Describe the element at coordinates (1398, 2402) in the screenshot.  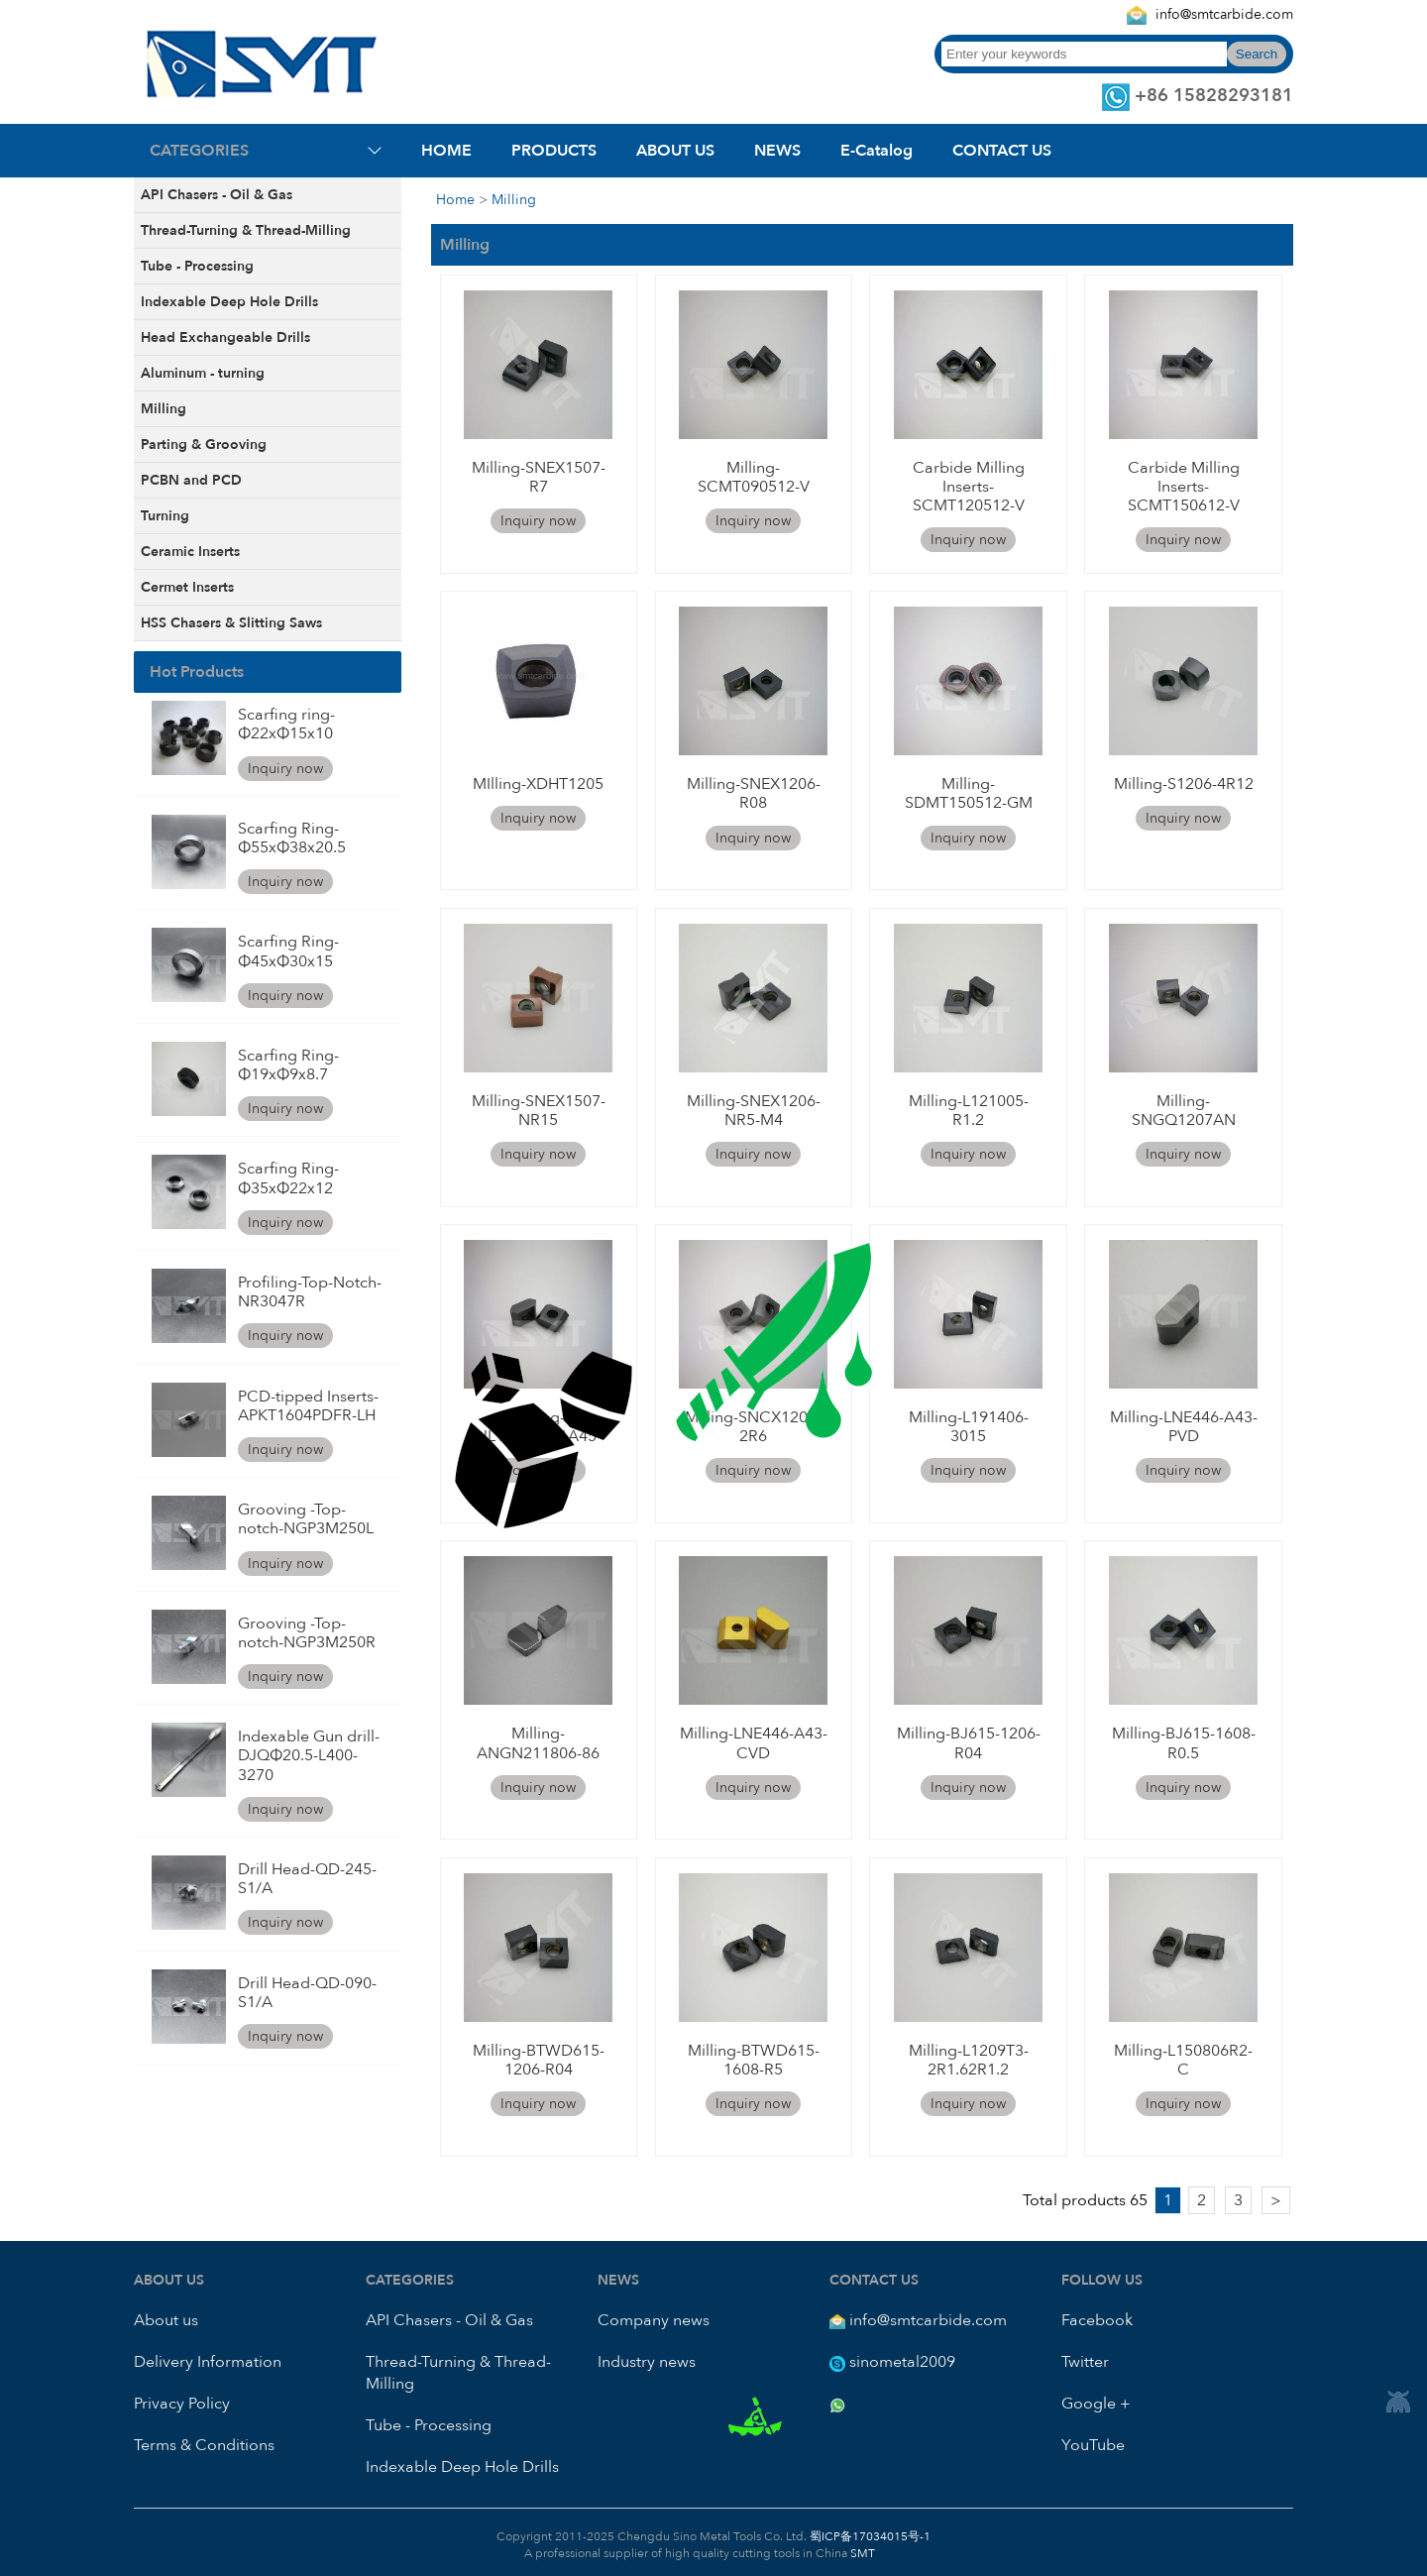
I see `select brute character class` at that location.